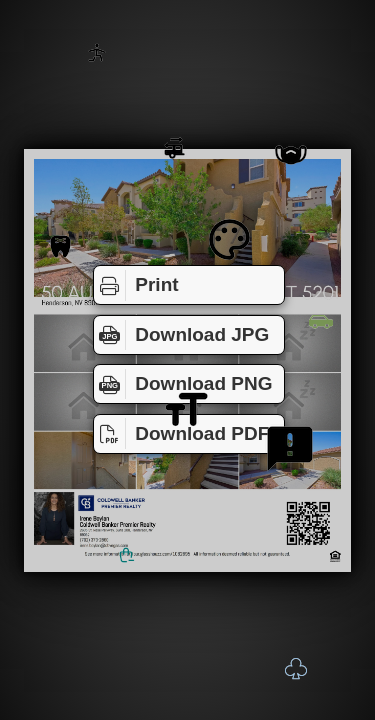  Describe the element at coordinates (185, 410) in the screenshot. I see `adjust text size settings` at that location.